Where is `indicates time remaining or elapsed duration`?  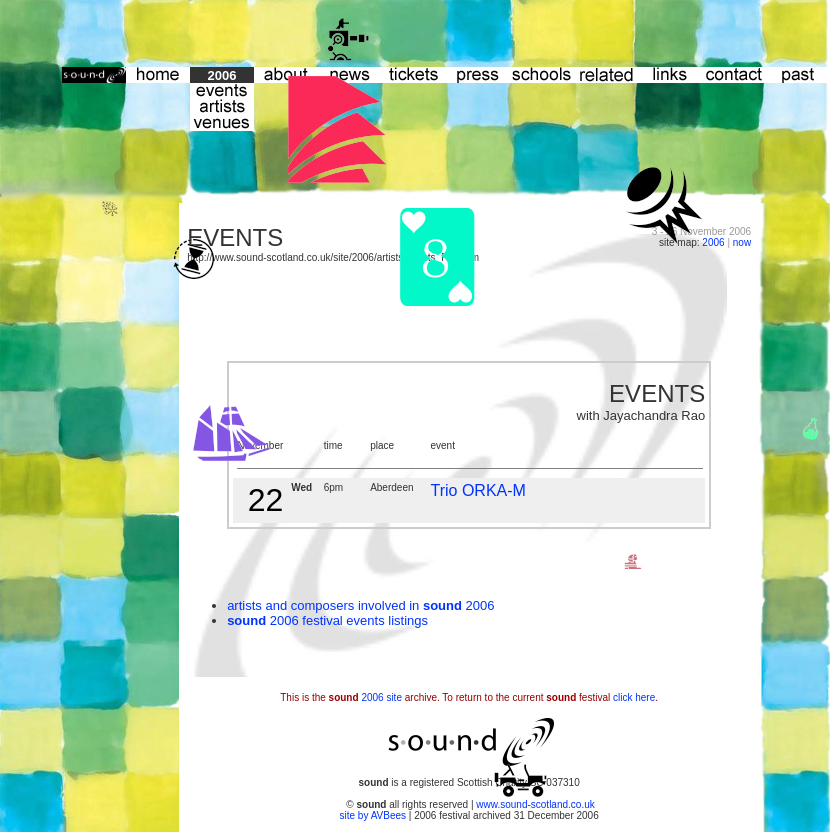
indicates time remaining or elapsed duration is located at coordinates (194, 259).